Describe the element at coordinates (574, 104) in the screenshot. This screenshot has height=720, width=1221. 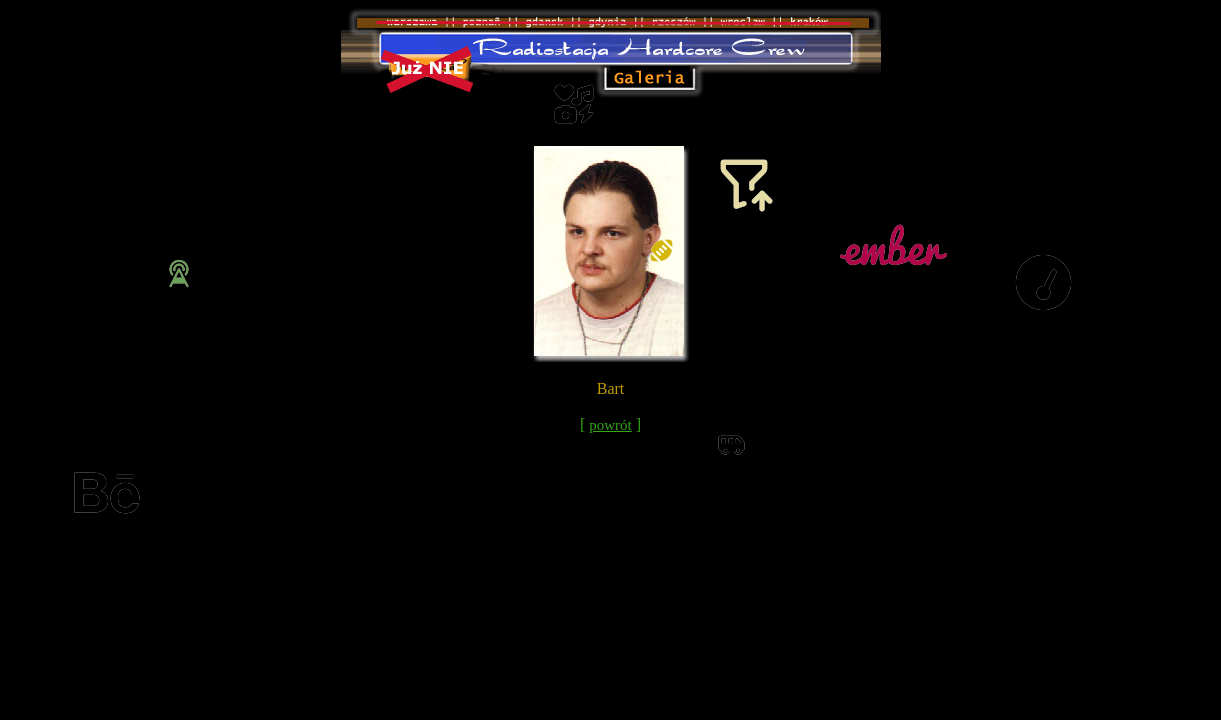
I see `access media and creative tools` at that location.